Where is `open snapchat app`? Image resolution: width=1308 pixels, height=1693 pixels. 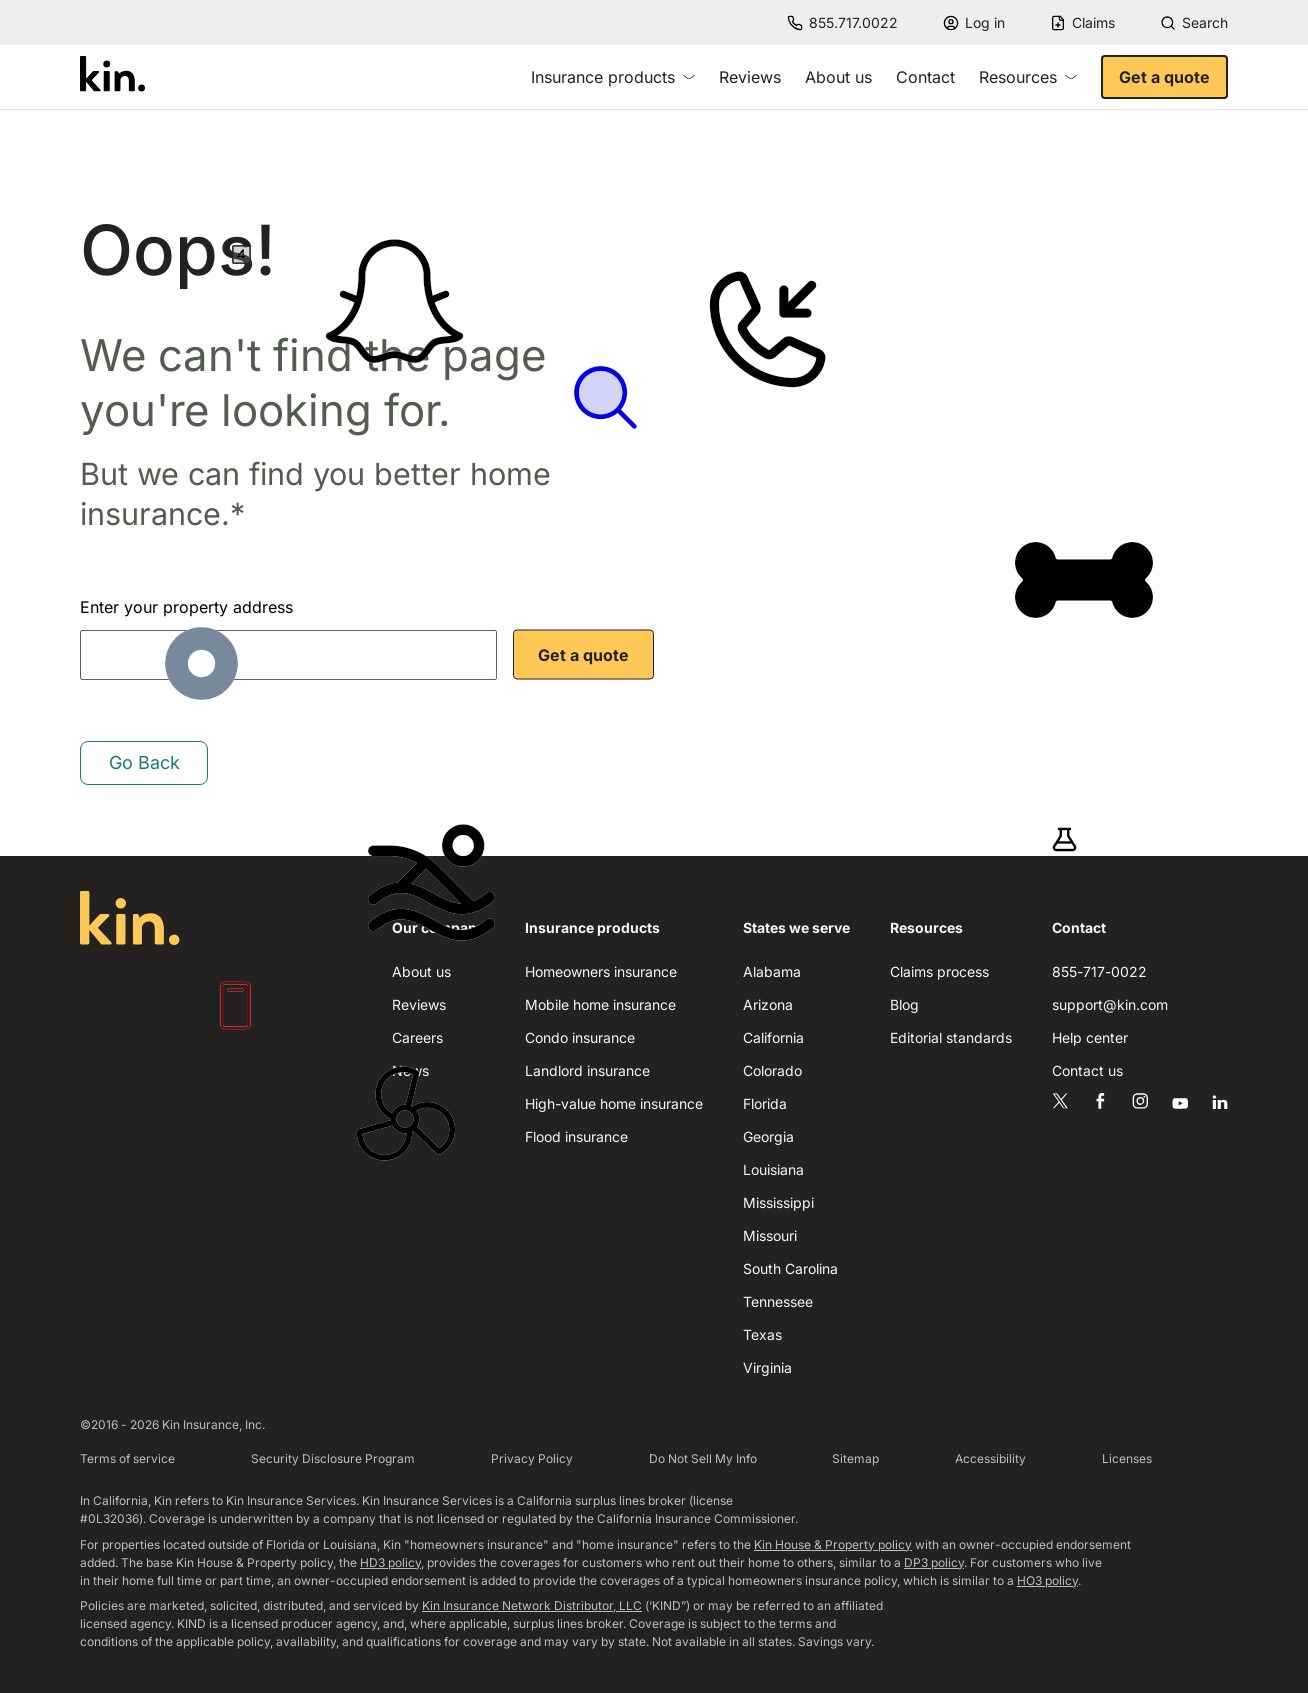 open snapchat app is located at coordinates (394, 303).